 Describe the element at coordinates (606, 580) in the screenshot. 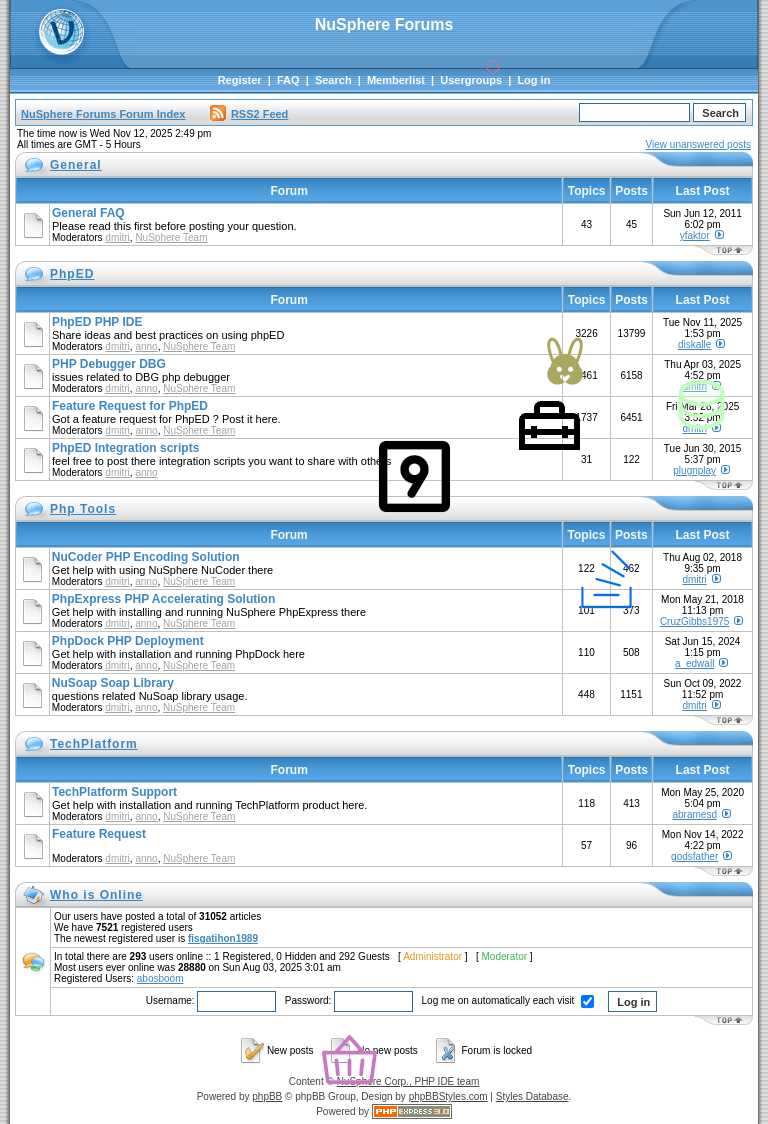

I see `visit stack overflow for developer help` at that location.